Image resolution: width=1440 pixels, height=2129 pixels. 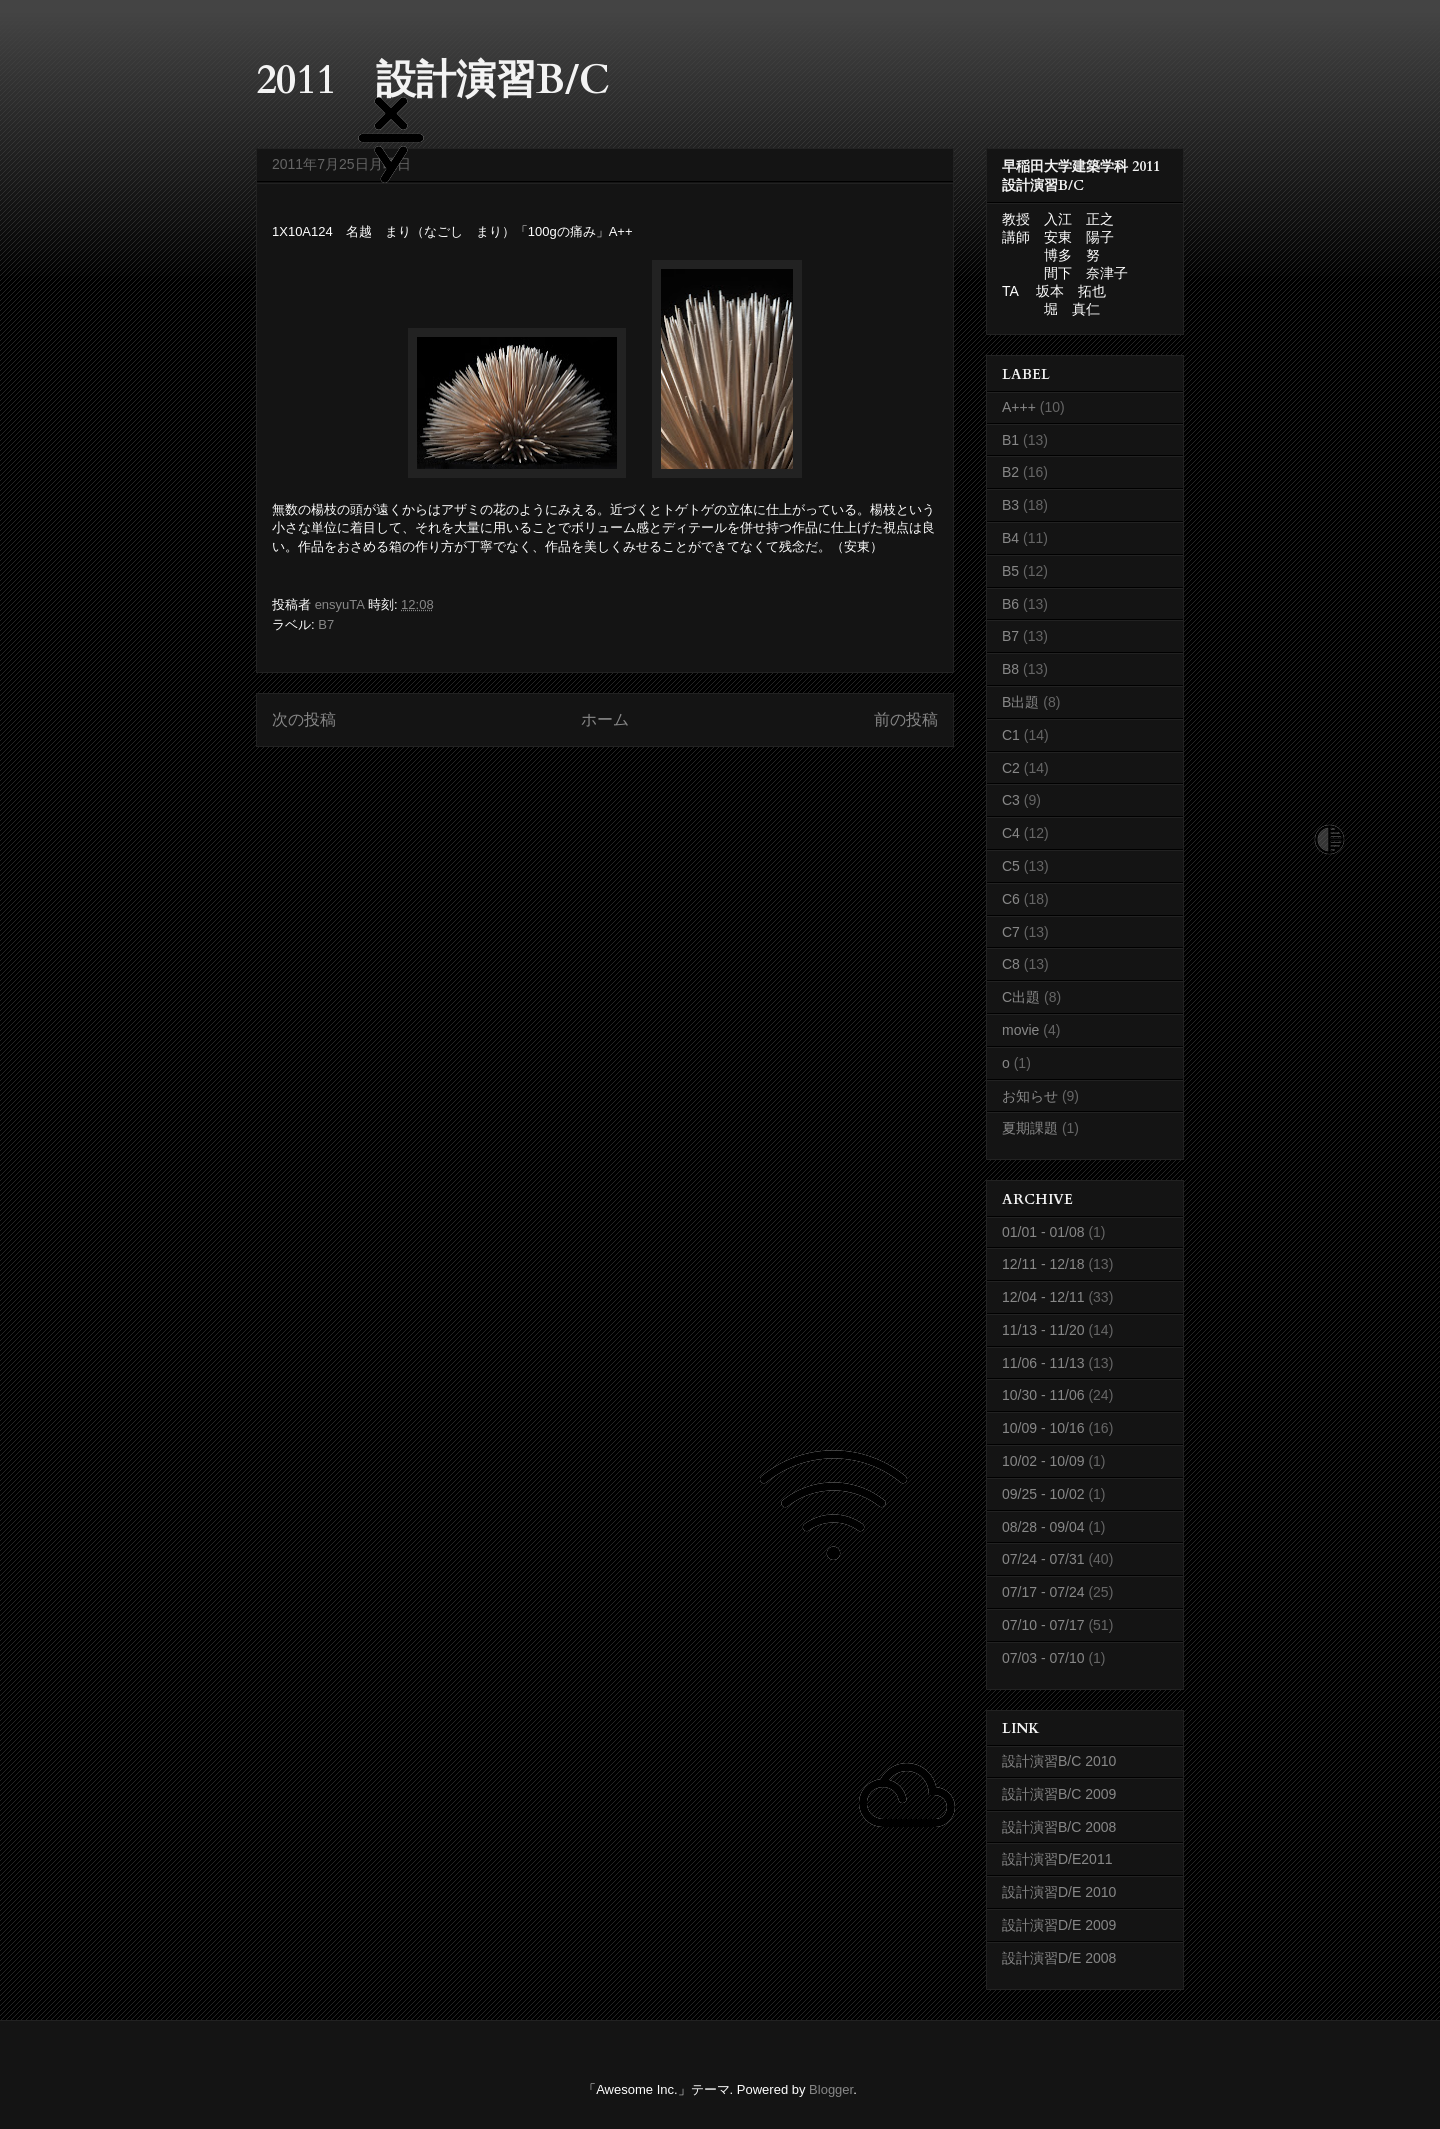 What do you see at coordinates (391, 138) in the screenshot?
I see `perform division calculation` at bounding box center [391, 138].